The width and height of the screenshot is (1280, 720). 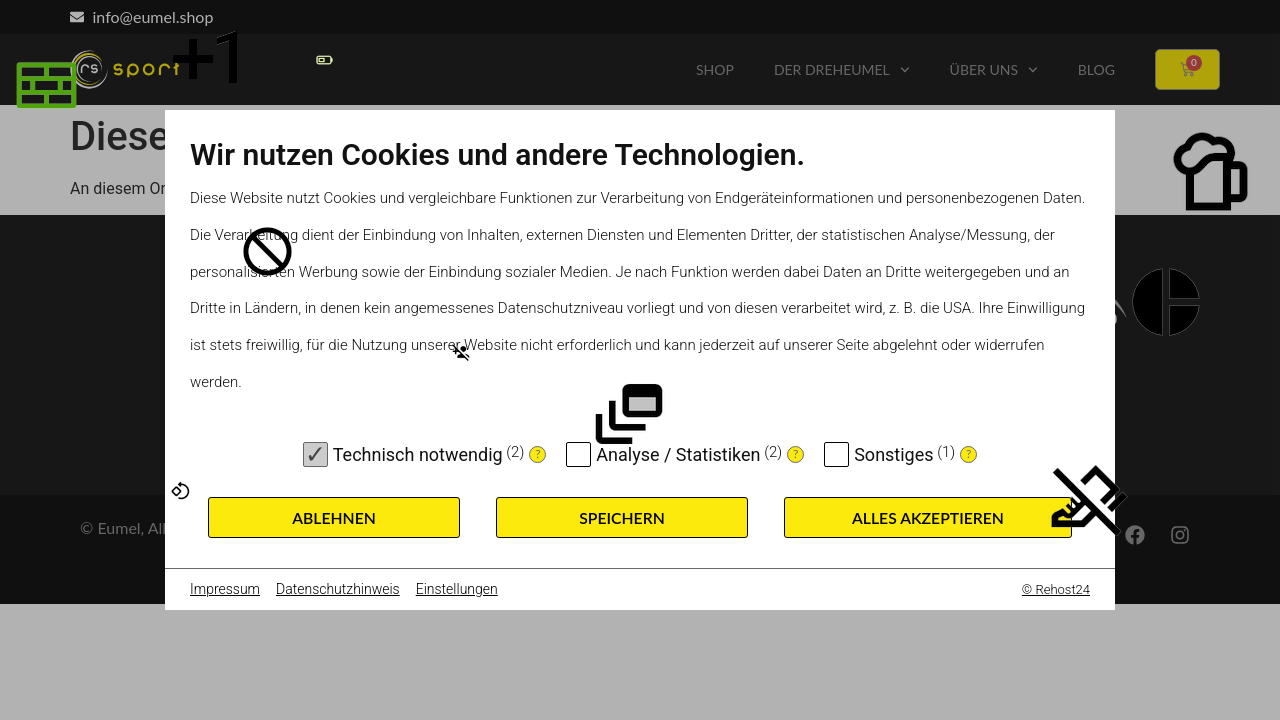 What do you see at coordinates (1089, 499) in the screenshot?
I see `do not step on this surface` at bounding box center [1089, 499].